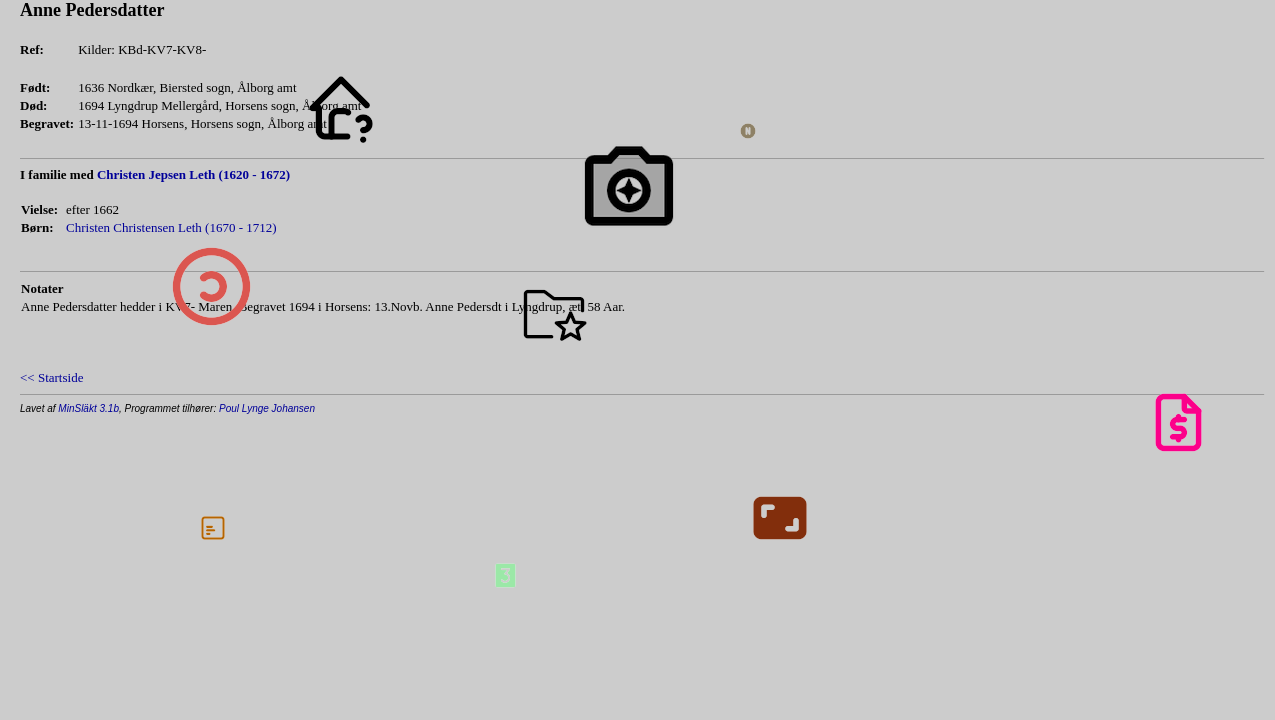 The image size is (1275, 720). What do you see at coordinates (505, 575) in the screenshot?
I see `indicates step three in a multi-step process` at bounding box center [505, 575].